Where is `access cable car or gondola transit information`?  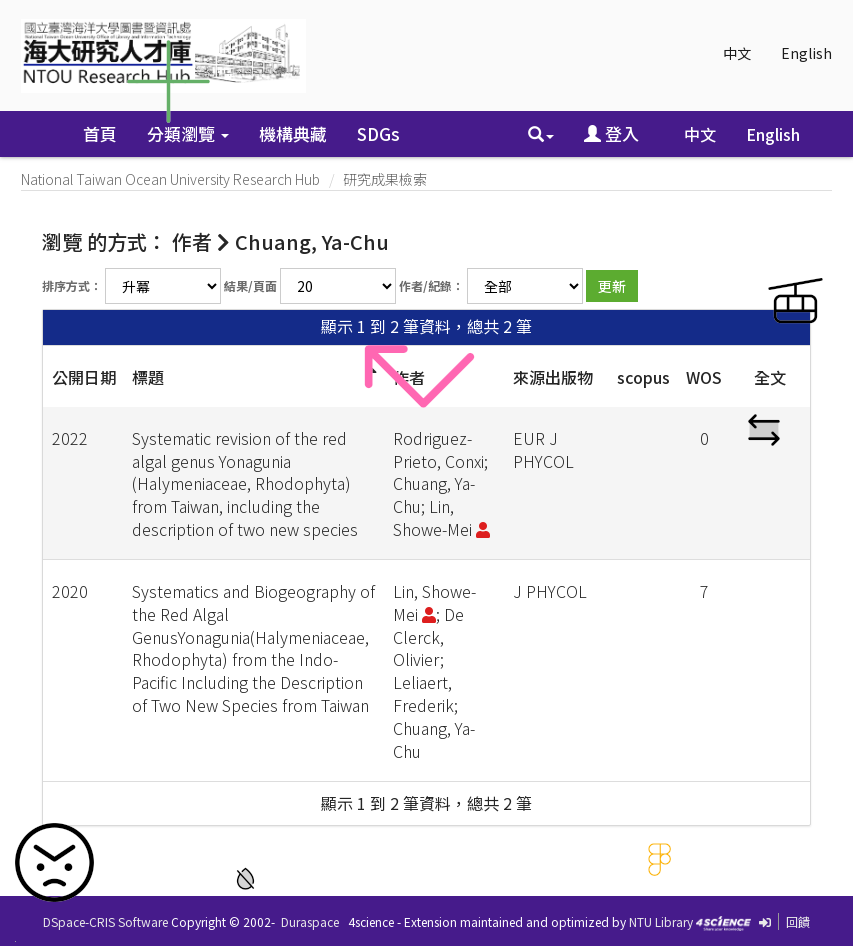
access cable car or gondola transit information is located at coordinates (795, 301).